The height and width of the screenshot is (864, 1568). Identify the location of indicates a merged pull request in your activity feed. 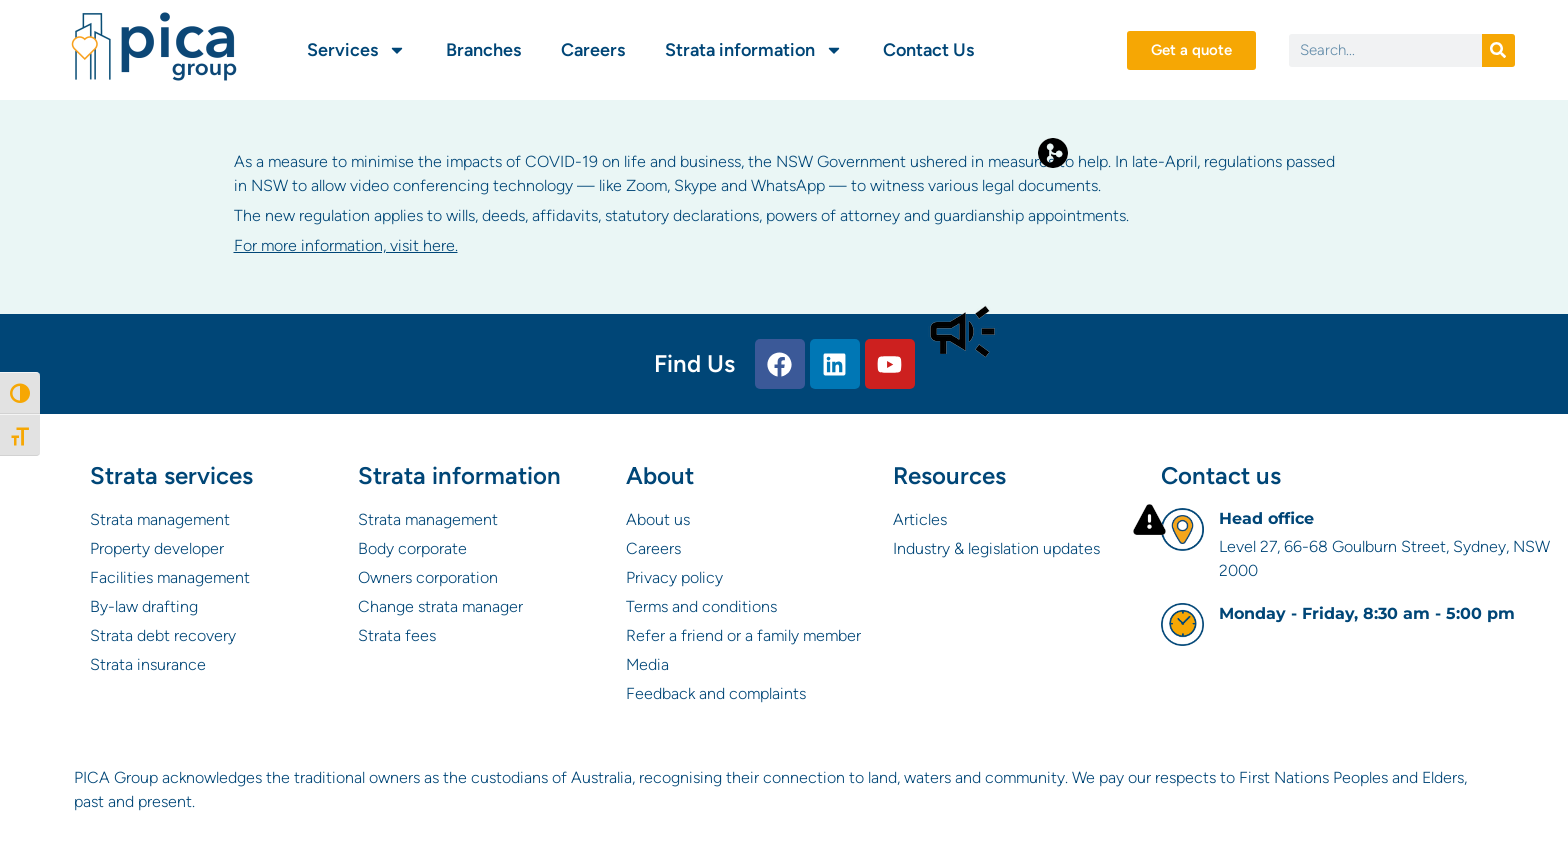
(1053, 153).